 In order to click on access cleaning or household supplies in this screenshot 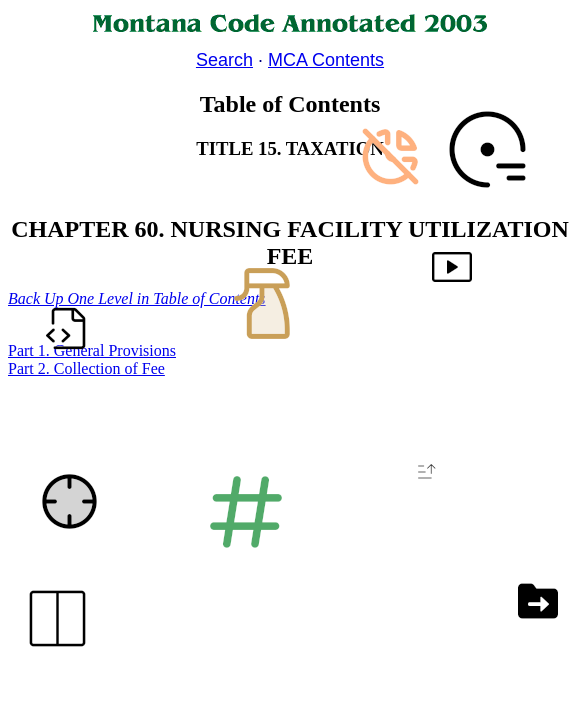, I will do `click(264, 303)`.